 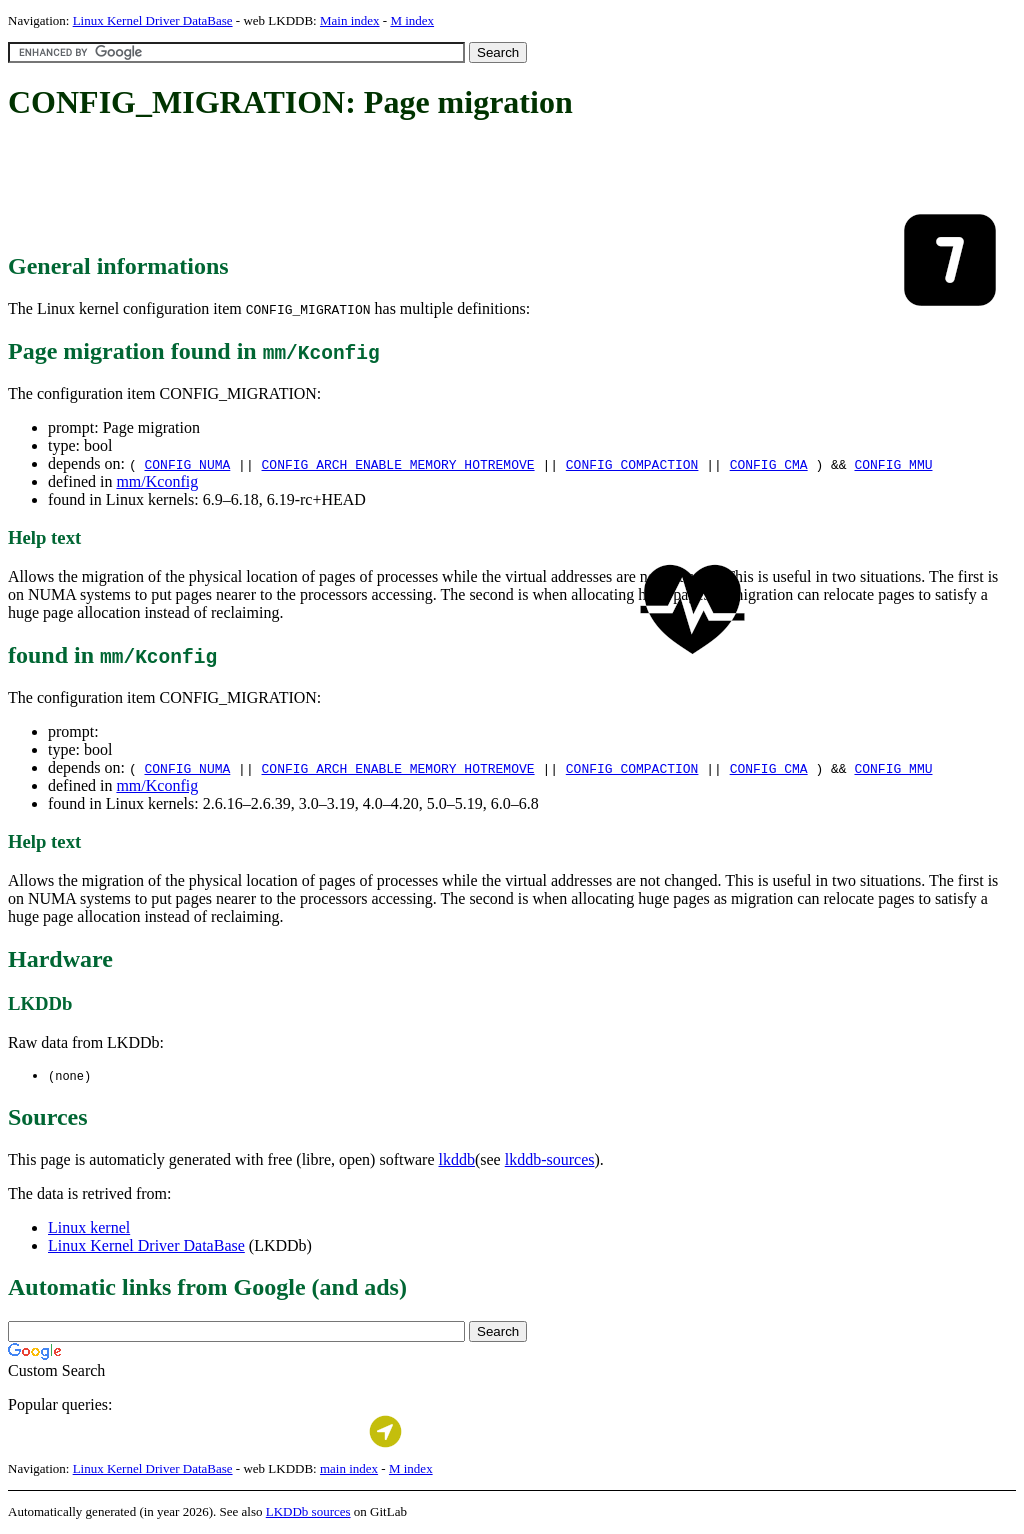 What do you see at coordinates (692, 609) in the screenshot?
I see `track your fitness and health metrics` at bounding box center [692, 609].